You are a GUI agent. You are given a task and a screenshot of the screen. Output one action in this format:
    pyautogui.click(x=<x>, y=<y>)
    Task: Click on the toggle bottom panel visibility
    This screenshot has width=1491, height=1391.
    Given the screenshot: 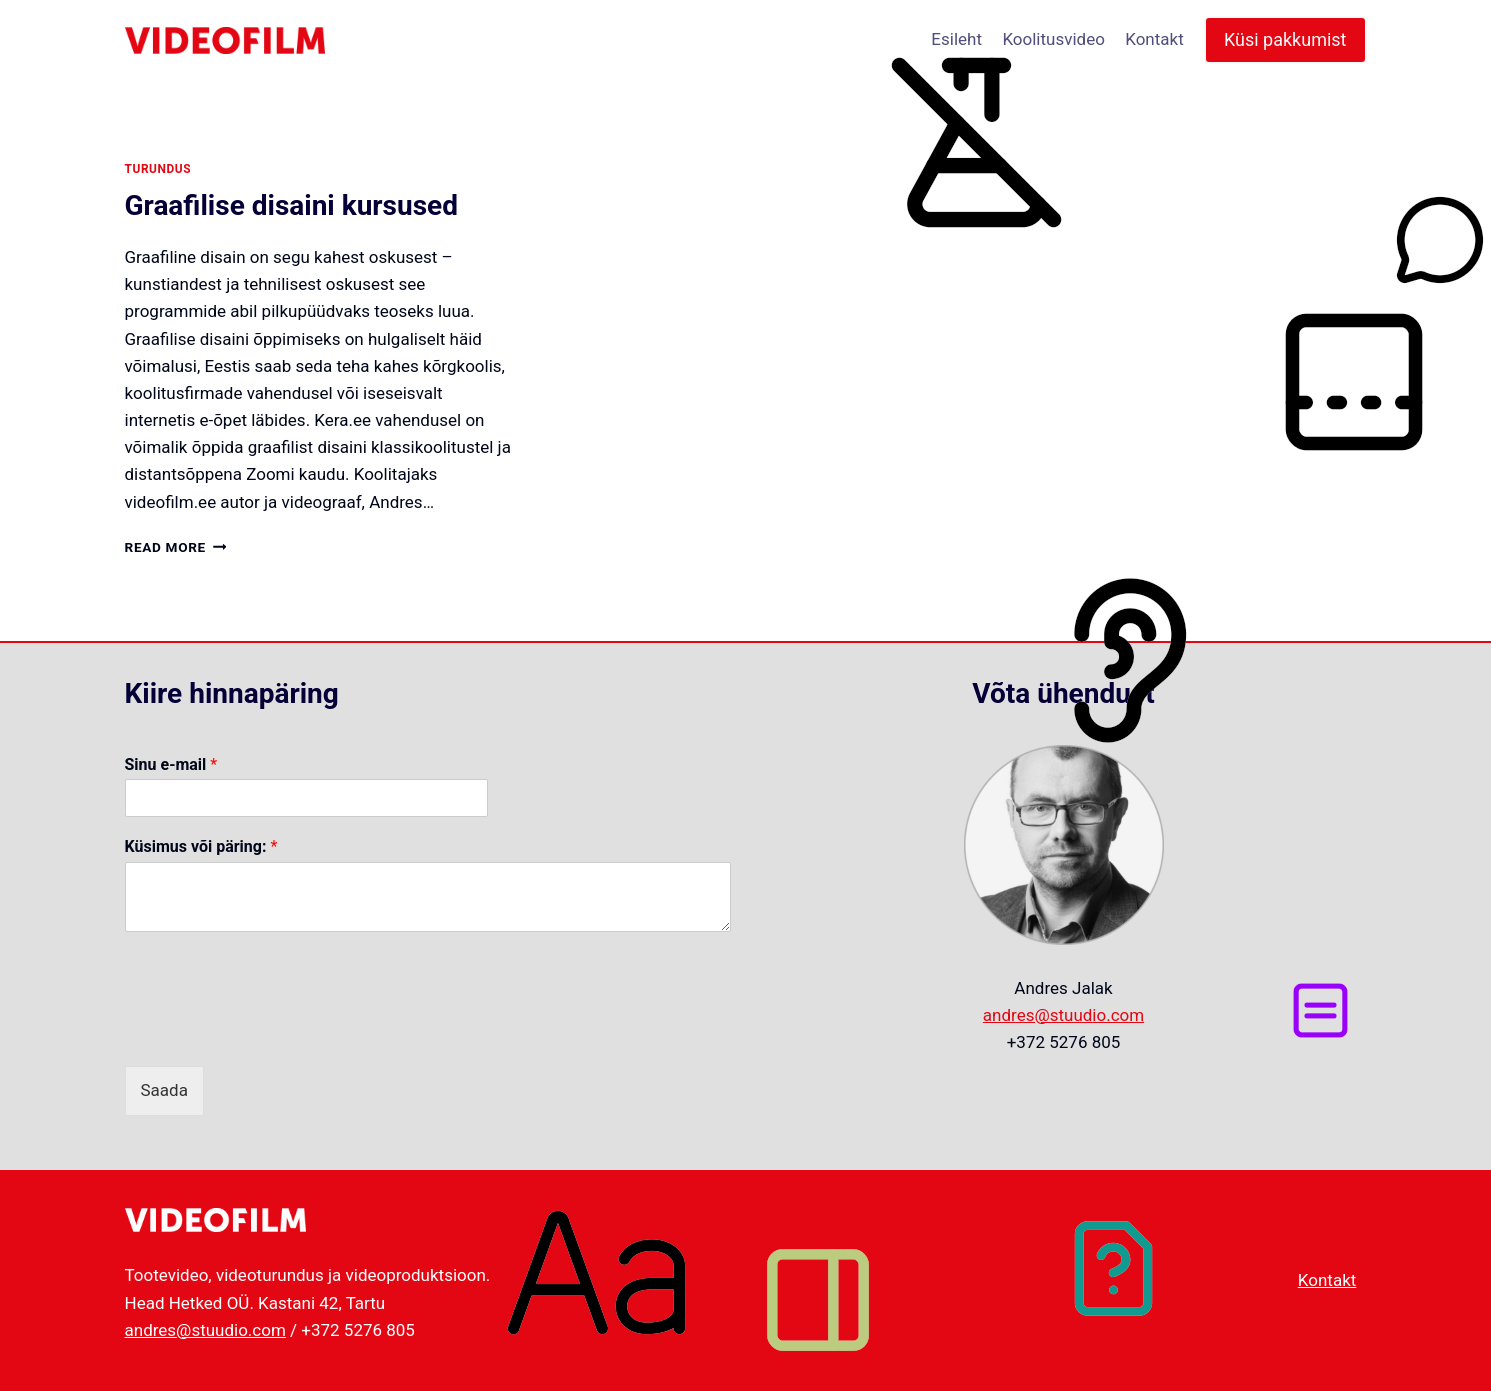 What is the action you would take?
    pyautogui.click(x=1354, y=382)
    